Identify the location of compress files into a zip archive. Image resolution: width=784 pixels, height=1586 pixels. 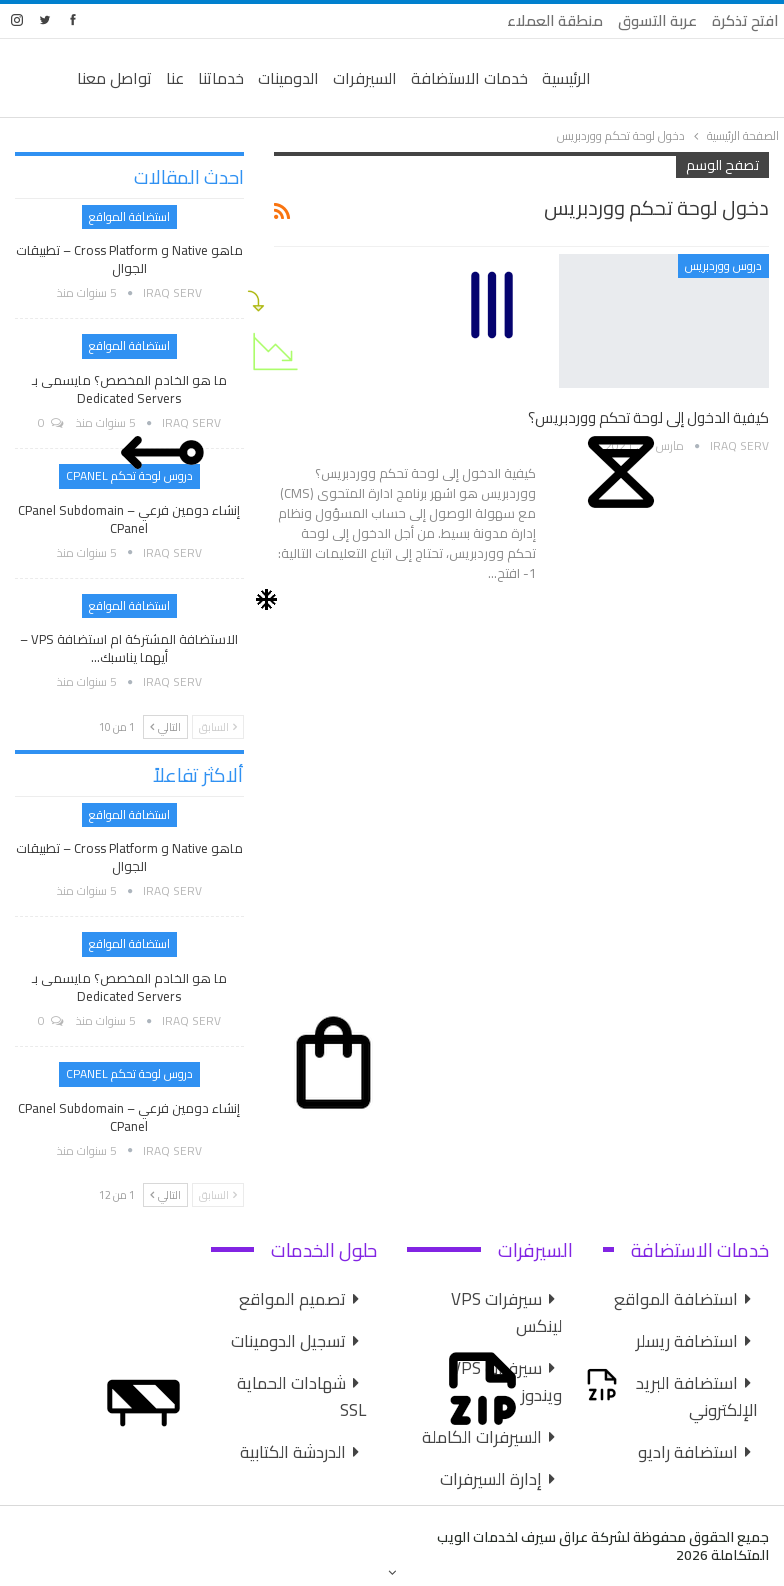
(482, 1391).